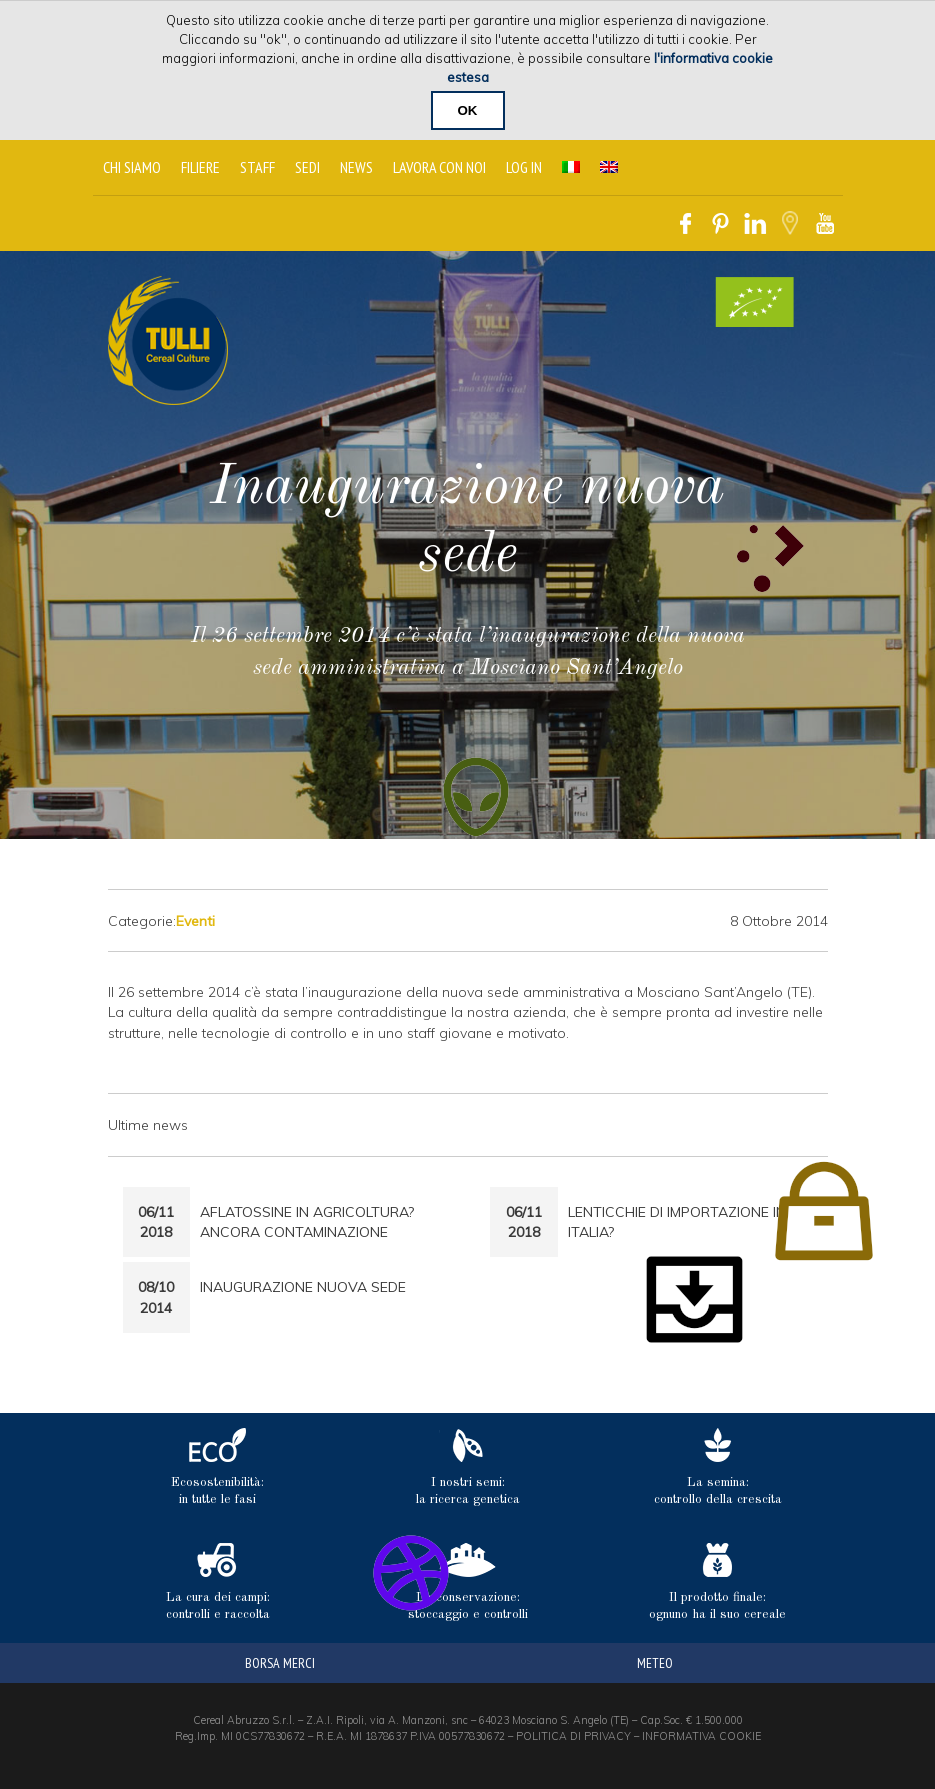 Image resolution: width=935 pixels, height=1789 pixels. What do you see at coordinates (694, 1299) in the screenshot?
I see `import files or data into the application` at bounding box center [694, 1299].